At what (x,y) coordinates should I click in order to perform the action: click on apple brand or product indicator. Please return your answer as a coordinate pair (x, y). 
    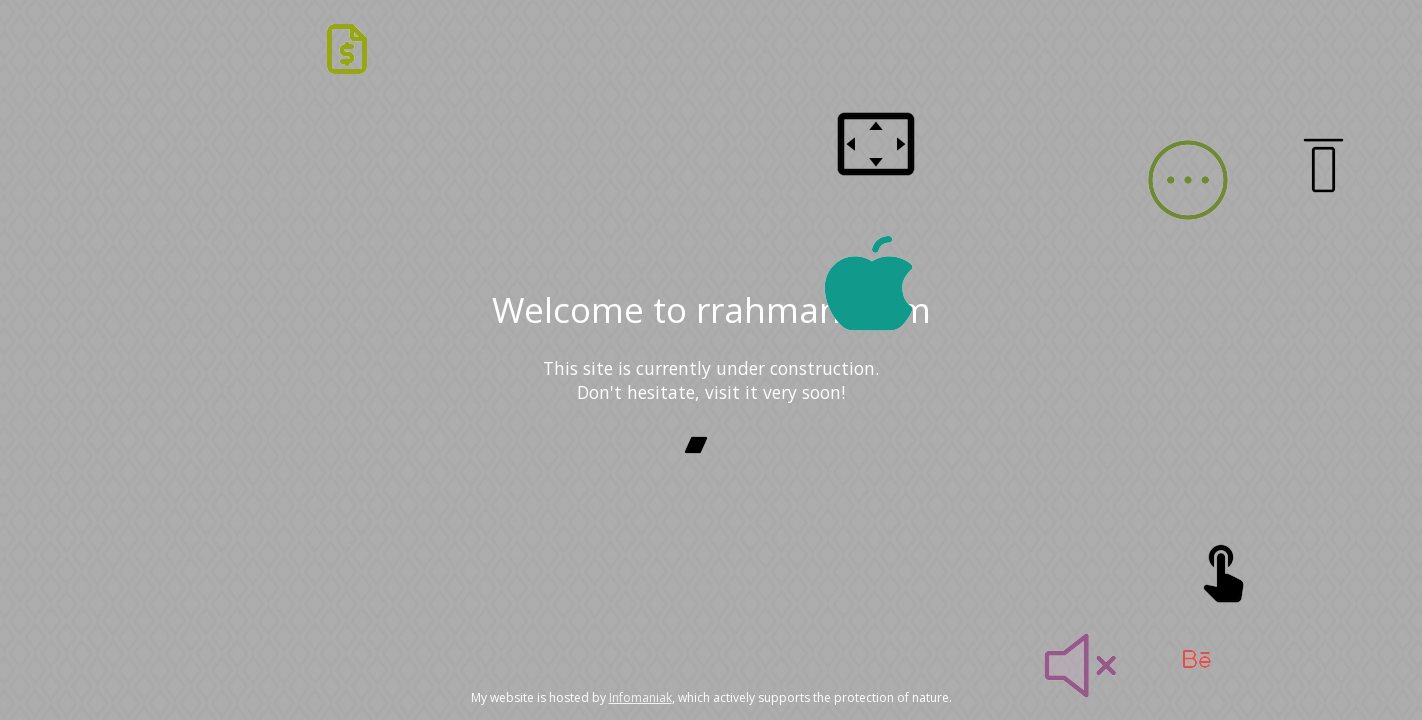
    Looking at the image, I should click on (872, 290).